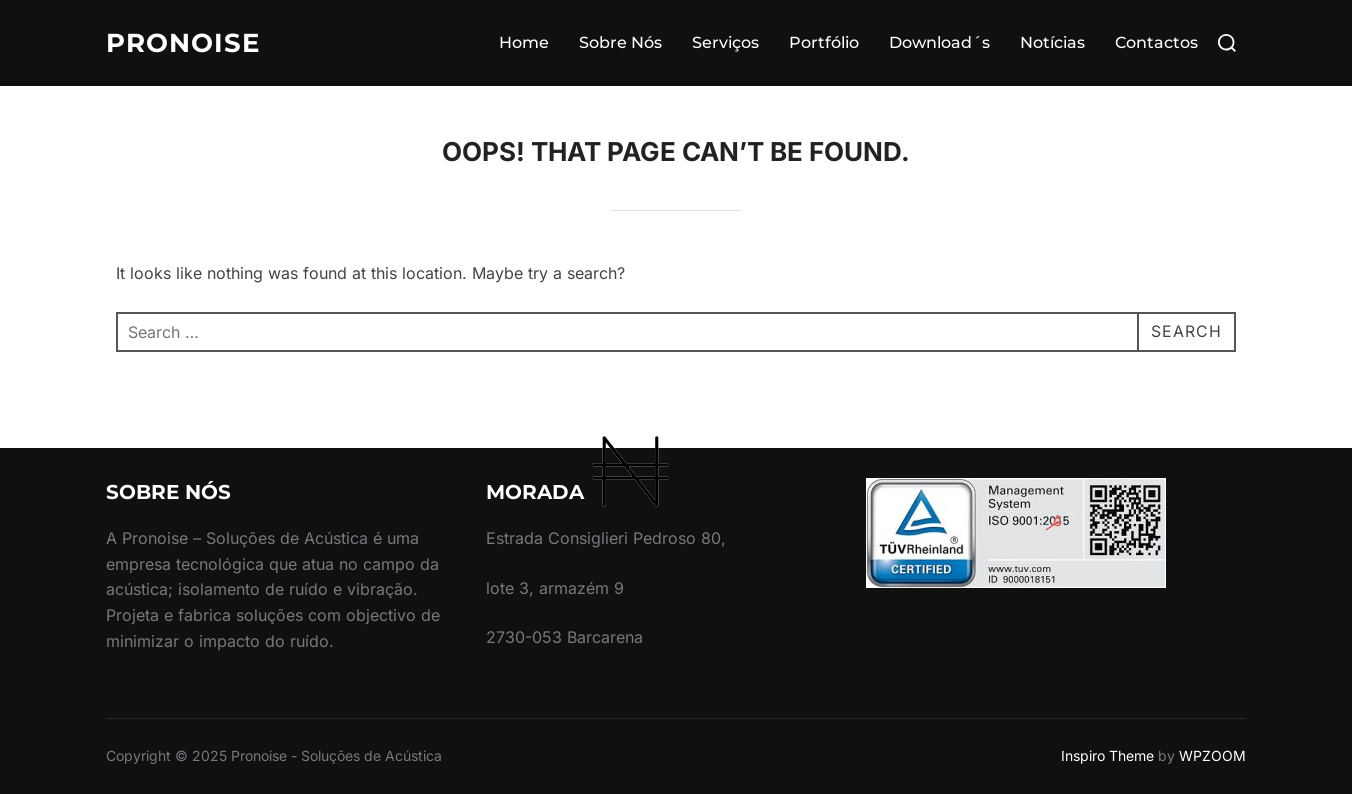  I want to click on ignite or start a fire feature, so click(1053, 522).